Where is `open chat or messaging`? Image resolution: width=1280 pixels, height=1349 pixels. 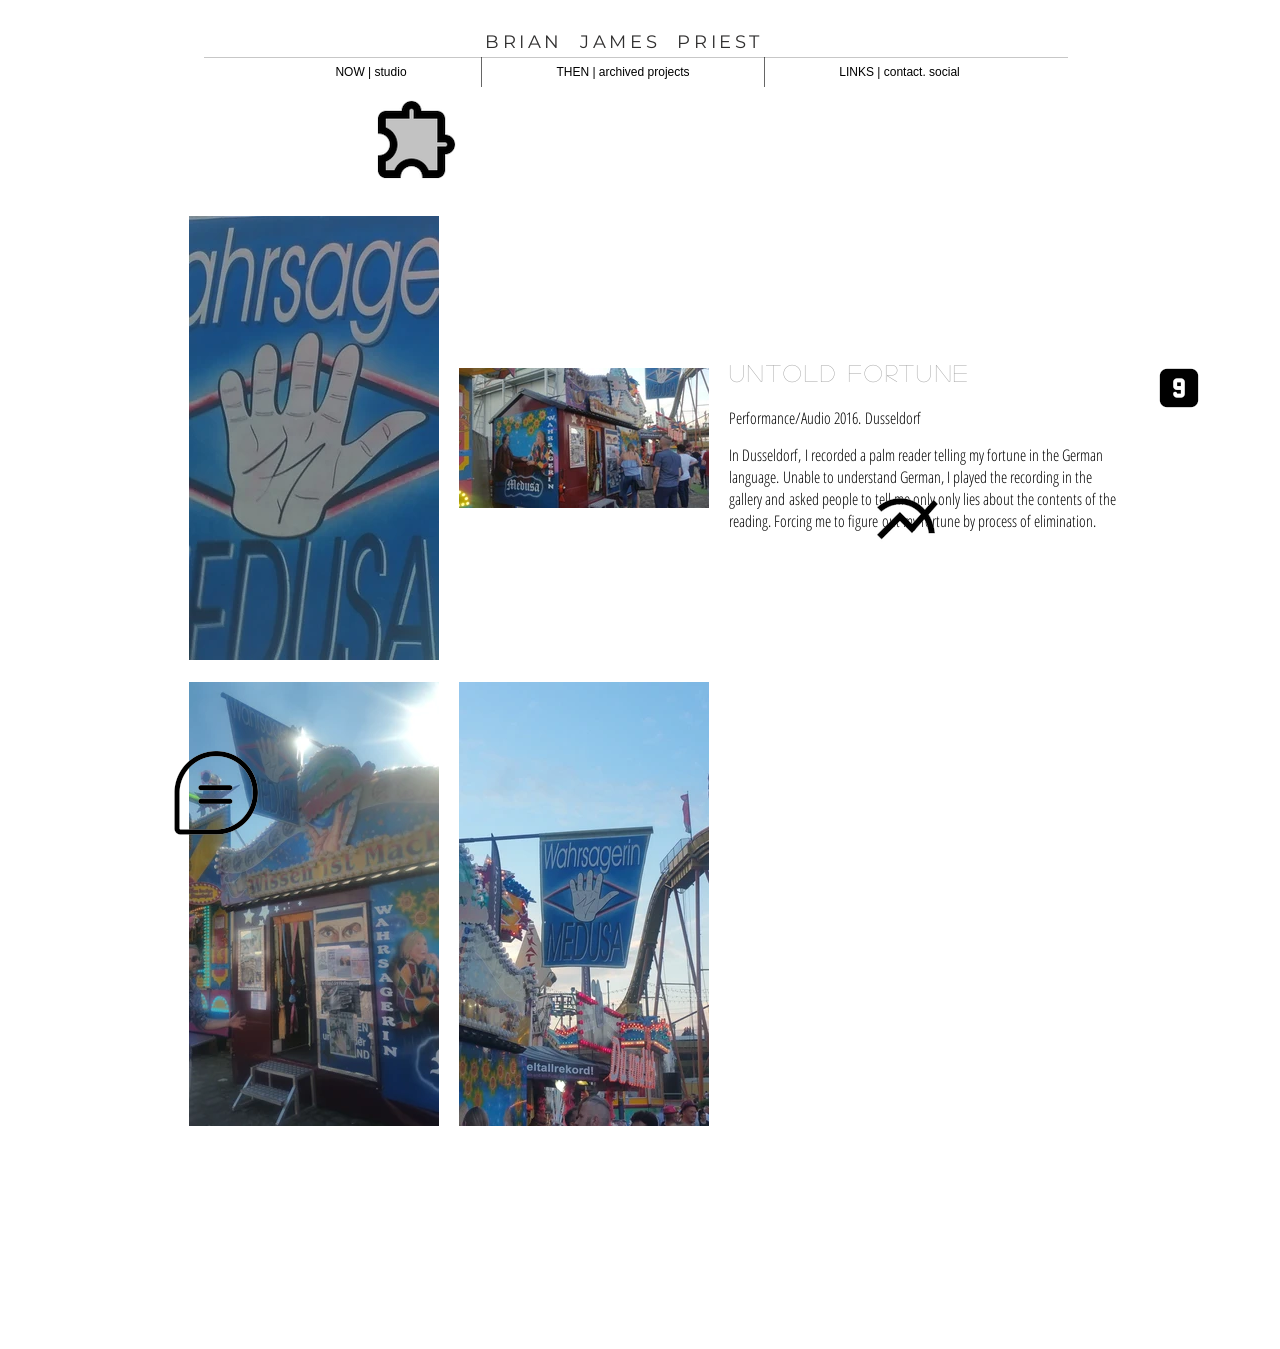 open chat or messaging is located at coordinates (214, 794).